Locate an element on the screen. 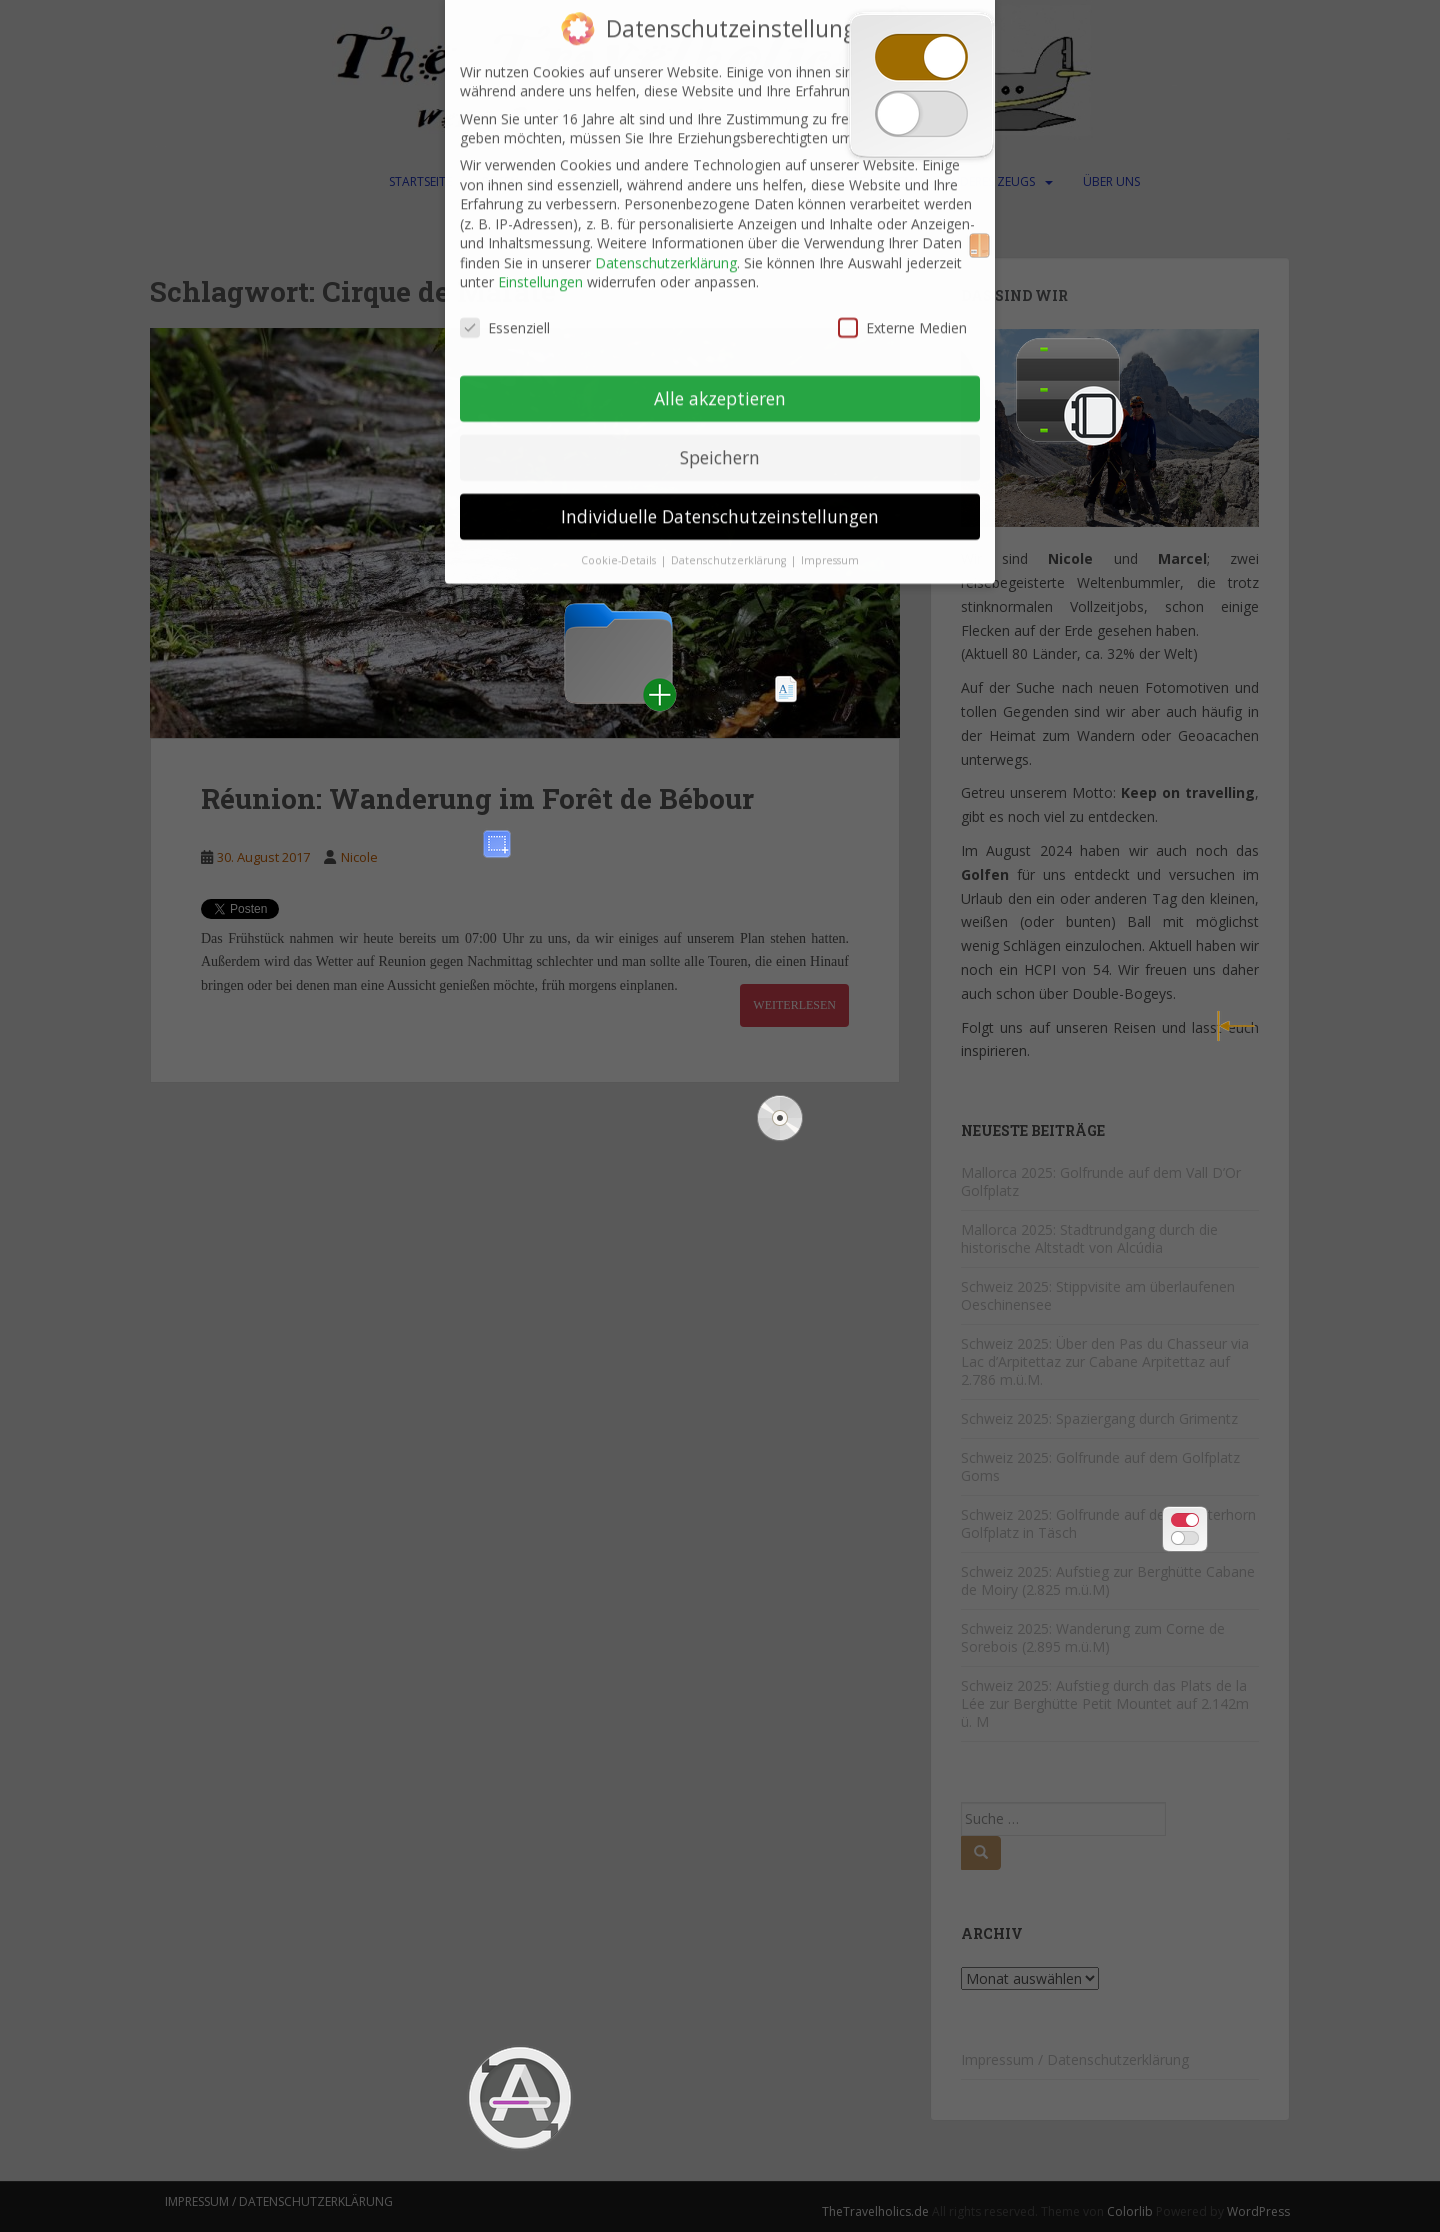 Image resolution: width=1440 pixels, height=2232 pixels. go to the first item in a list or sequence is located at coordinates (1236, 1026).